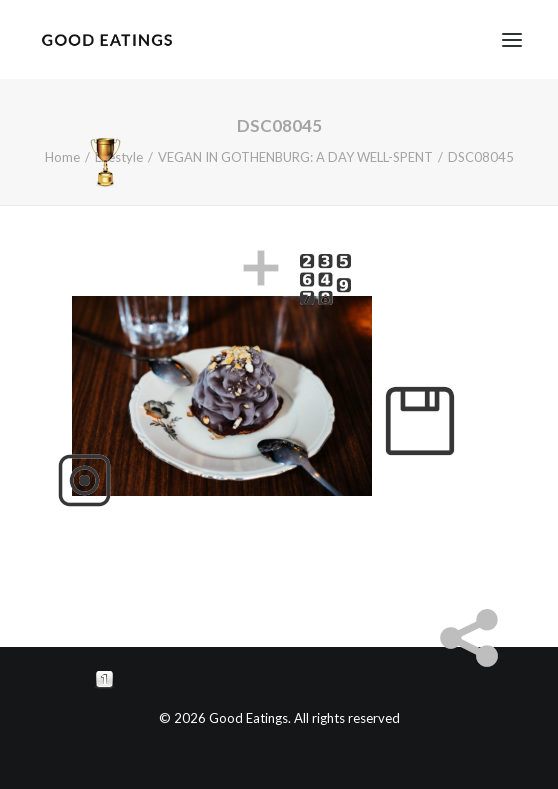  Describe the element at coordinates (261, 268) in the screenshot. I see `add a new item to a list` at that location.